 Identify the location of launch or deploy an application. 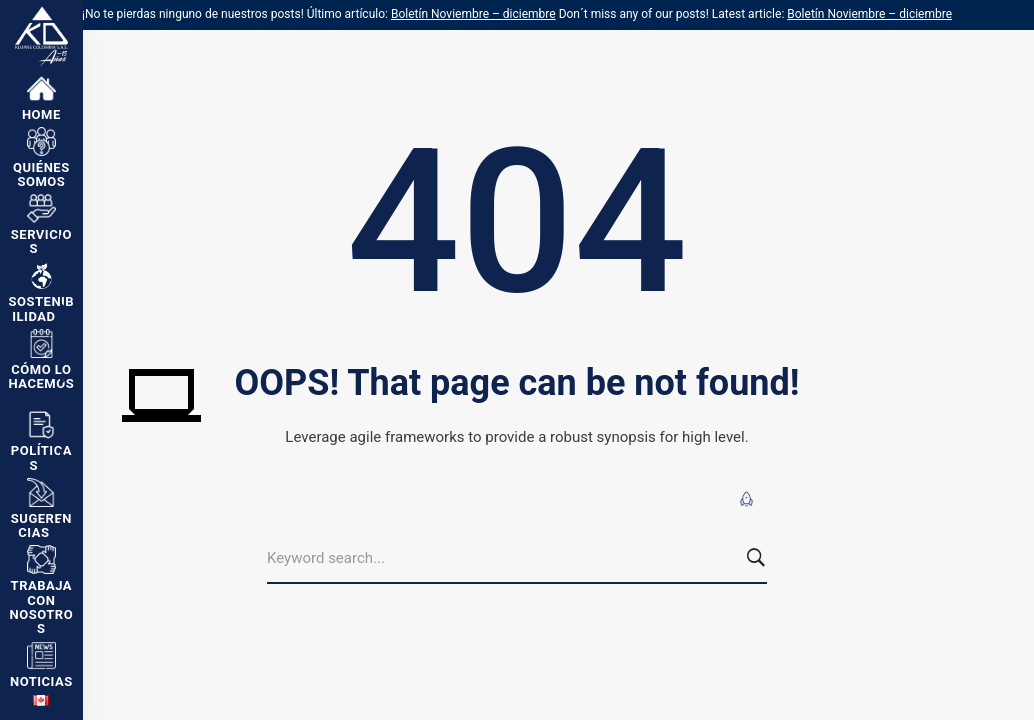
(746, 499).